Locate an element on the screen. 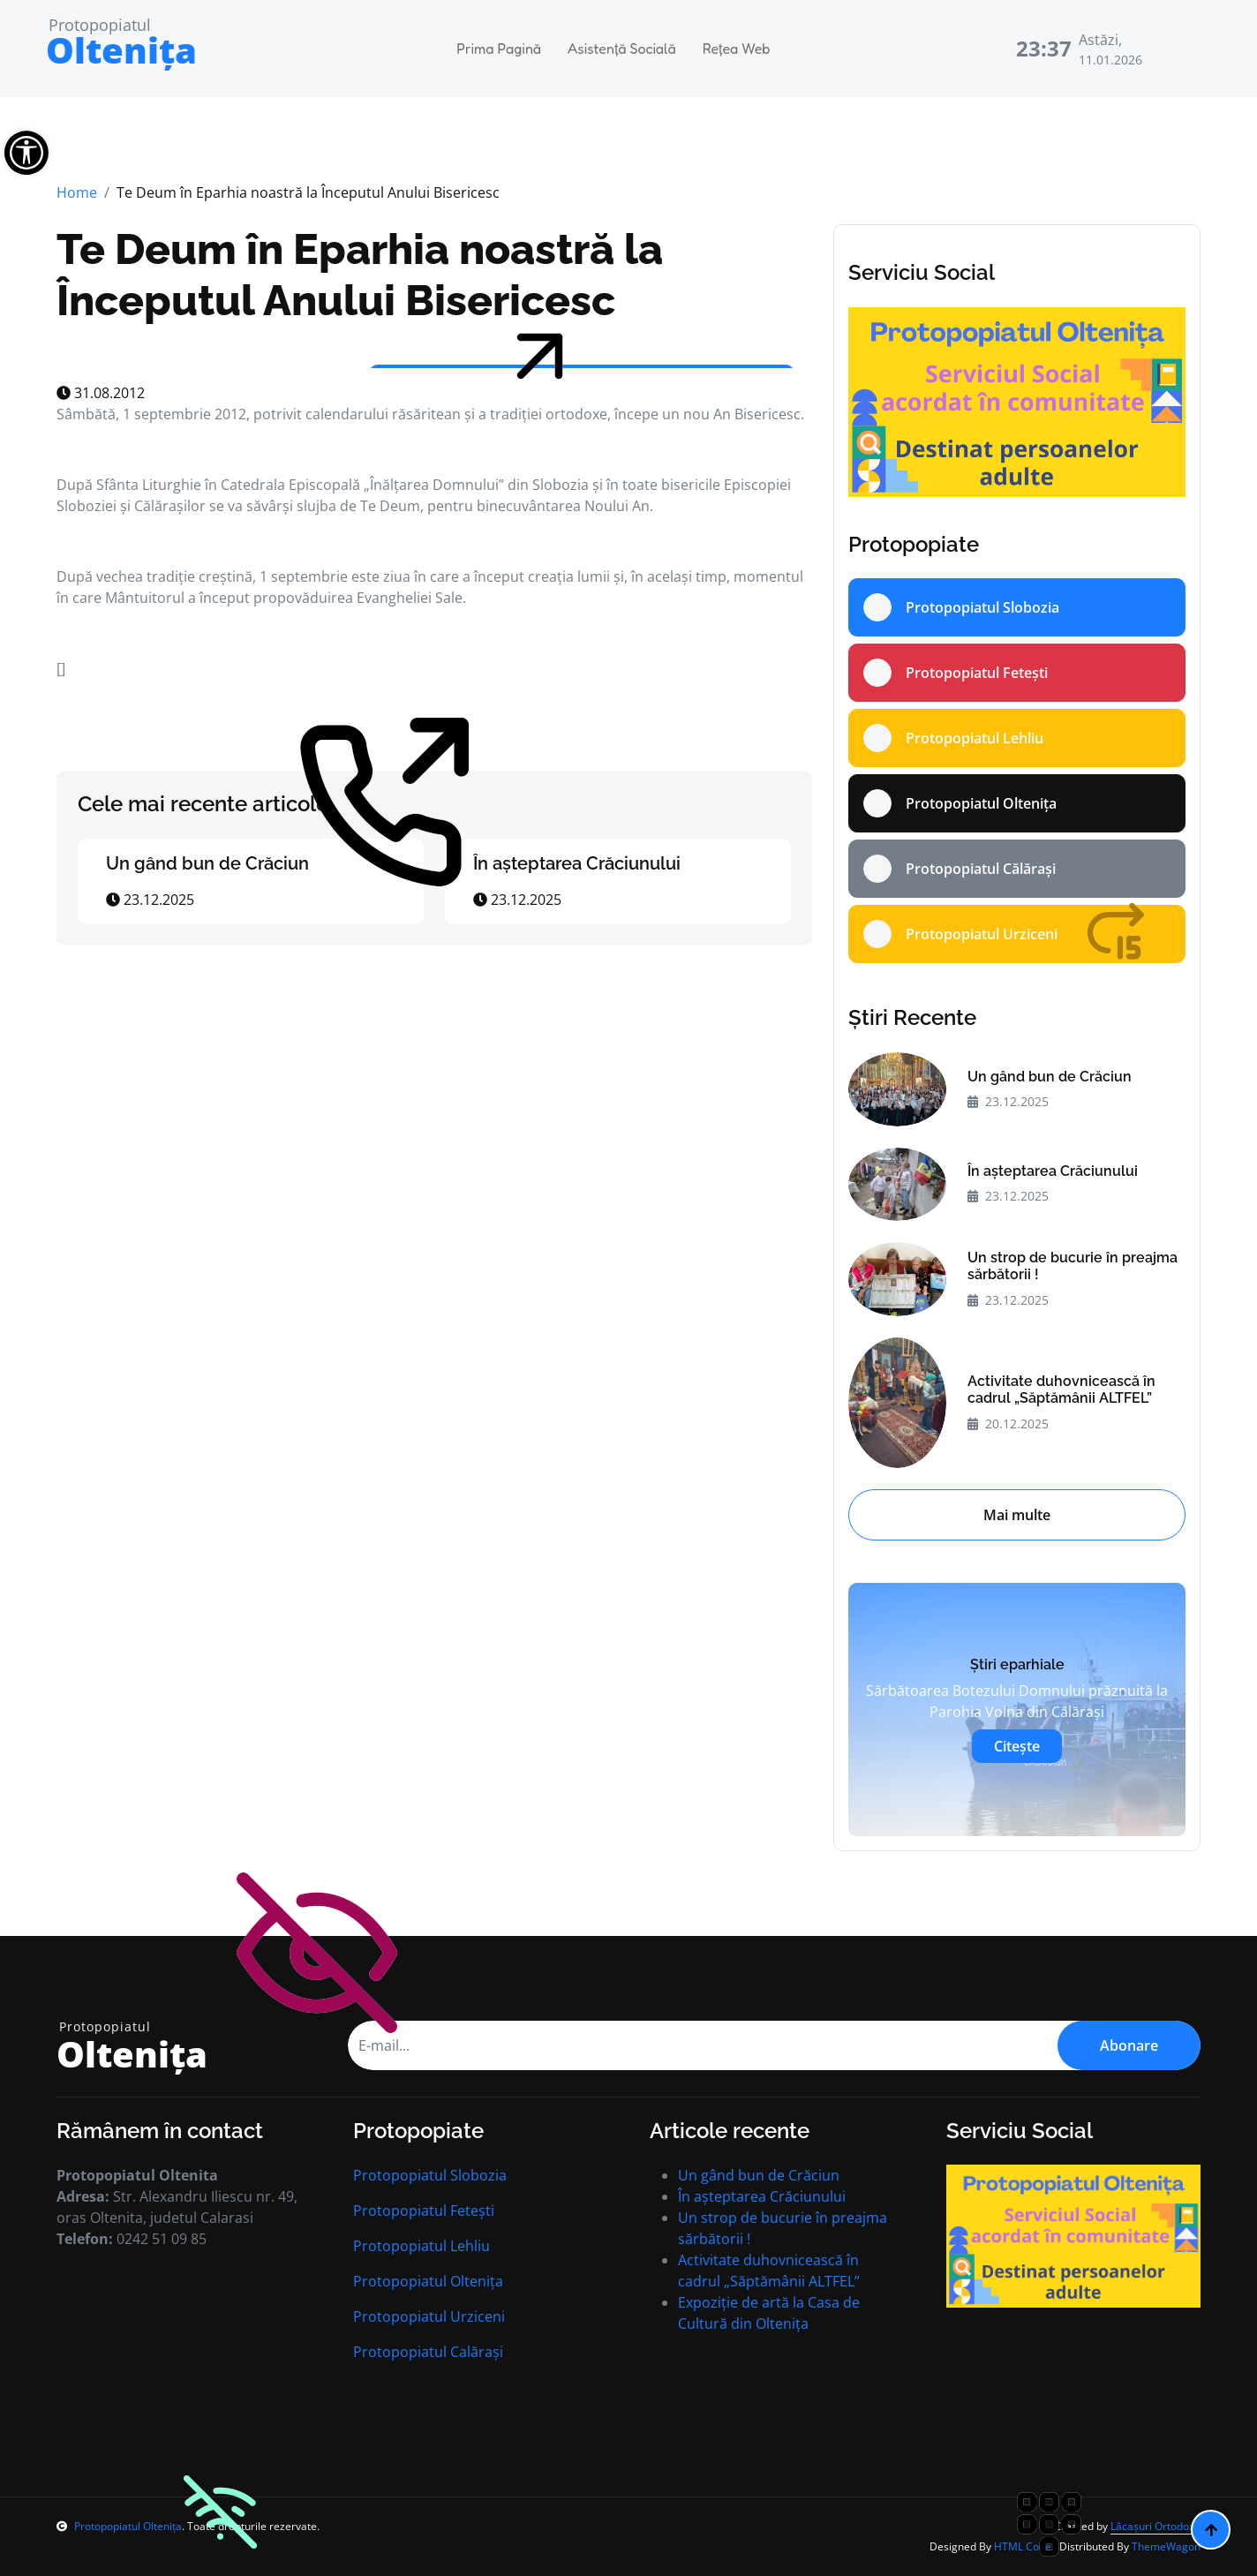  open link in new tab or window is located at coordinates (539, 356).